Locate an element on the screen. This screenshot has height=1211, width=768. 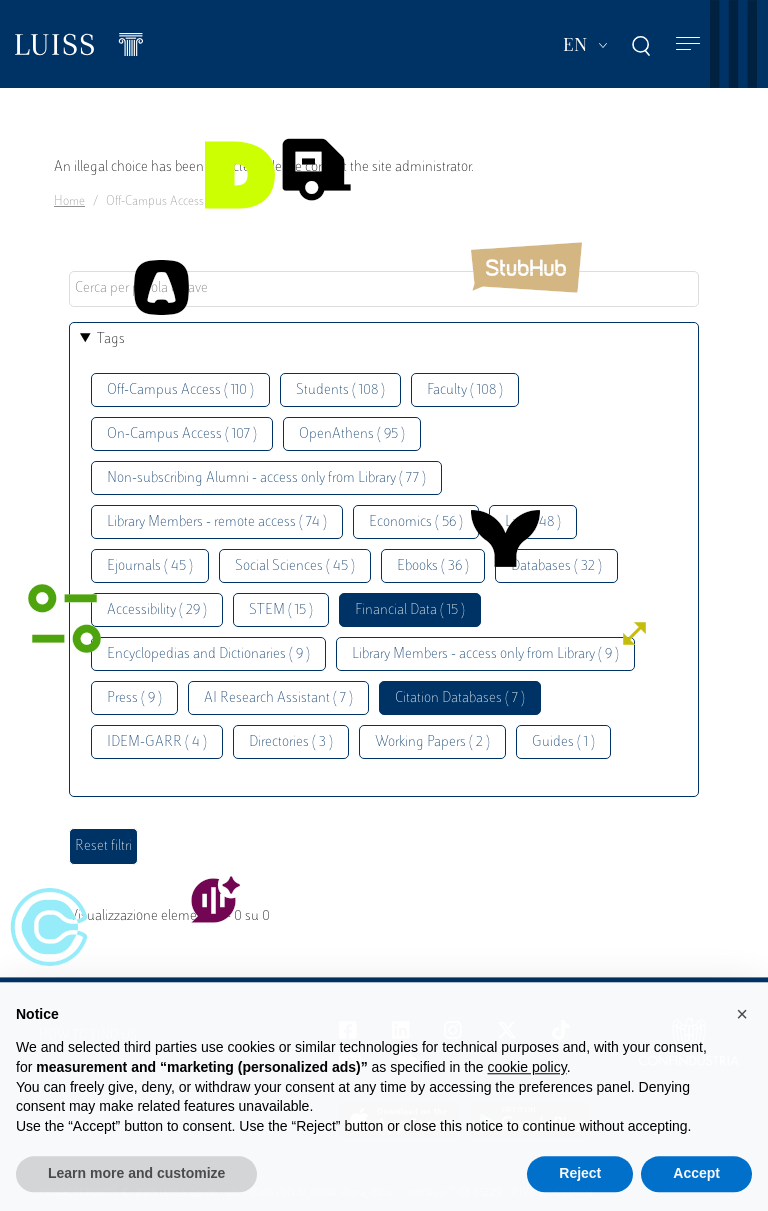
adjust audio equalizer settings is located at coordinates (64, 618).